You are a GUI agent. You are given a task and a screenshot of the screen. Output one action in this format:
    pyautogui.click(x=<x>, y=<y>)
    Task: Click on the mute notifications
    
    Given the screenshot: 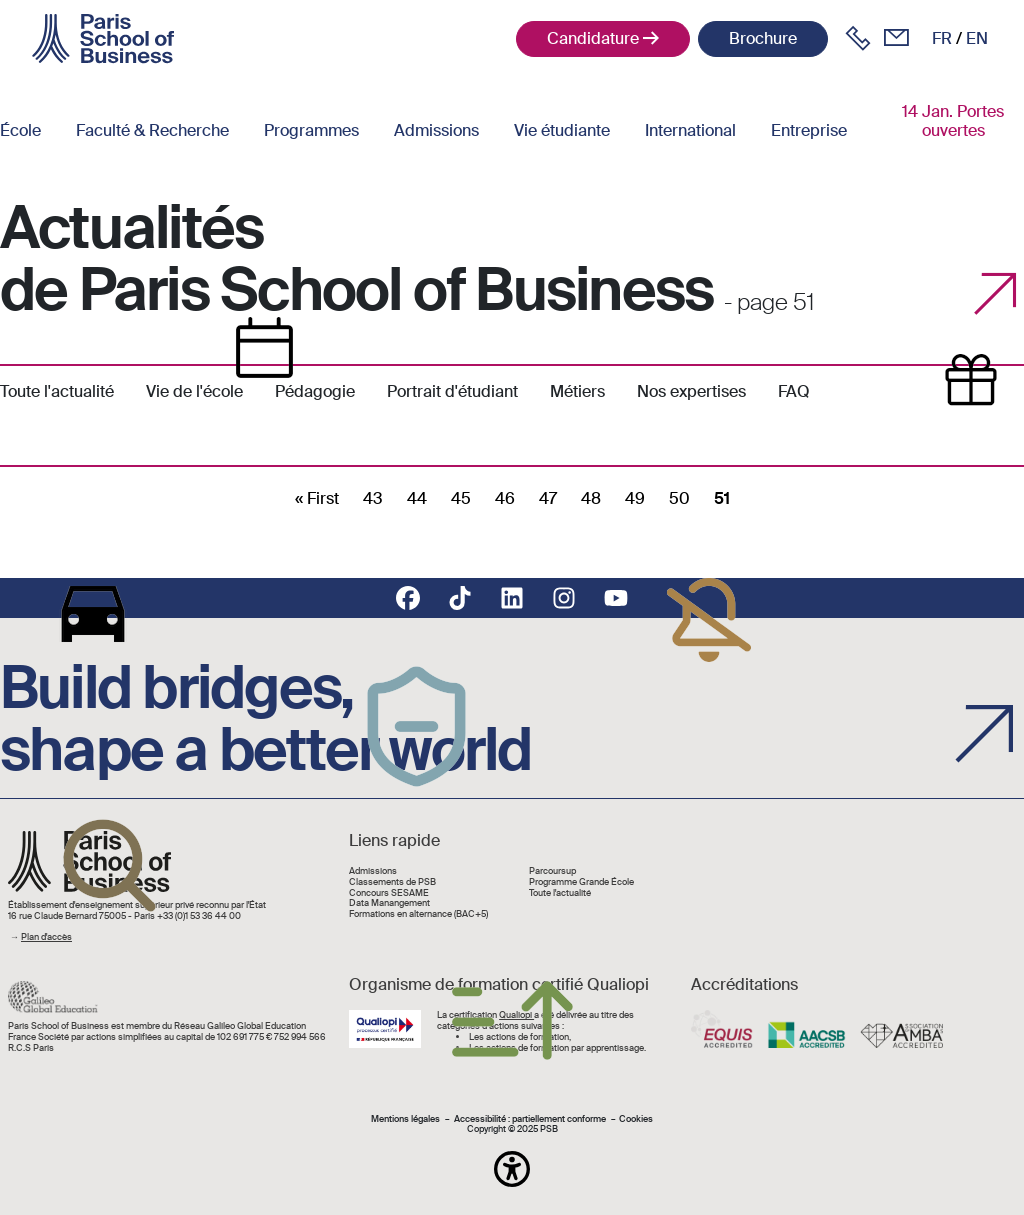 What is the action you would take?
    pyautogui.click(x=709, y=620)
    